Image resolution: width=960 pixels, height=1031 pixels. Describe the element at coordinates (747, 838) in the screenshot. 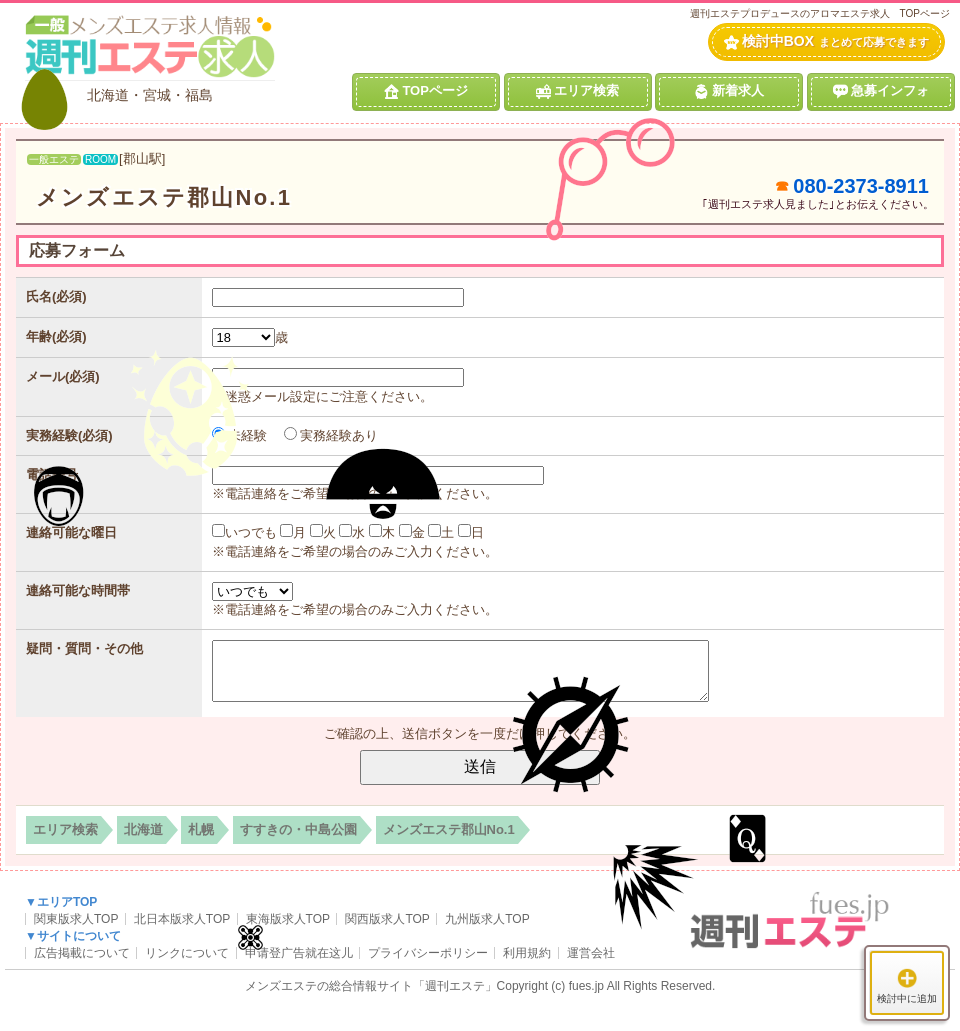

I see `queen of diamonds playing card` at that location.